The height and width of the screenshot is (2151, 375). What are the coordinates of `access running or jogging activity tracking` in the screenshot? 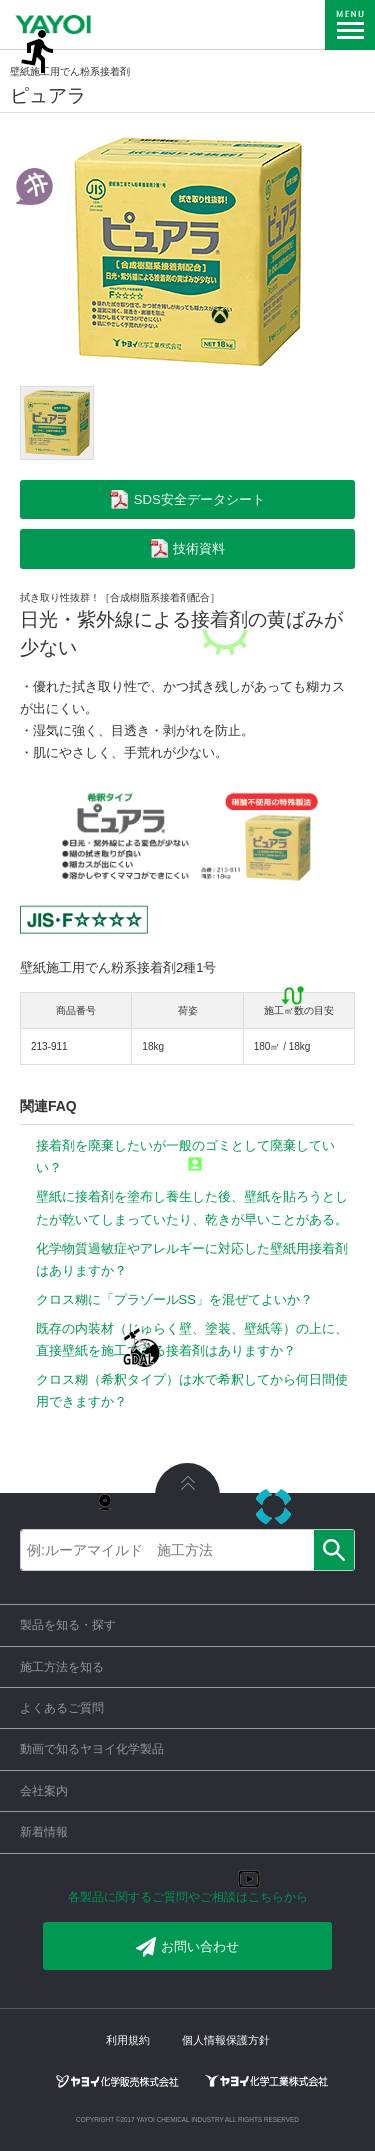 It's located at (39, 51).